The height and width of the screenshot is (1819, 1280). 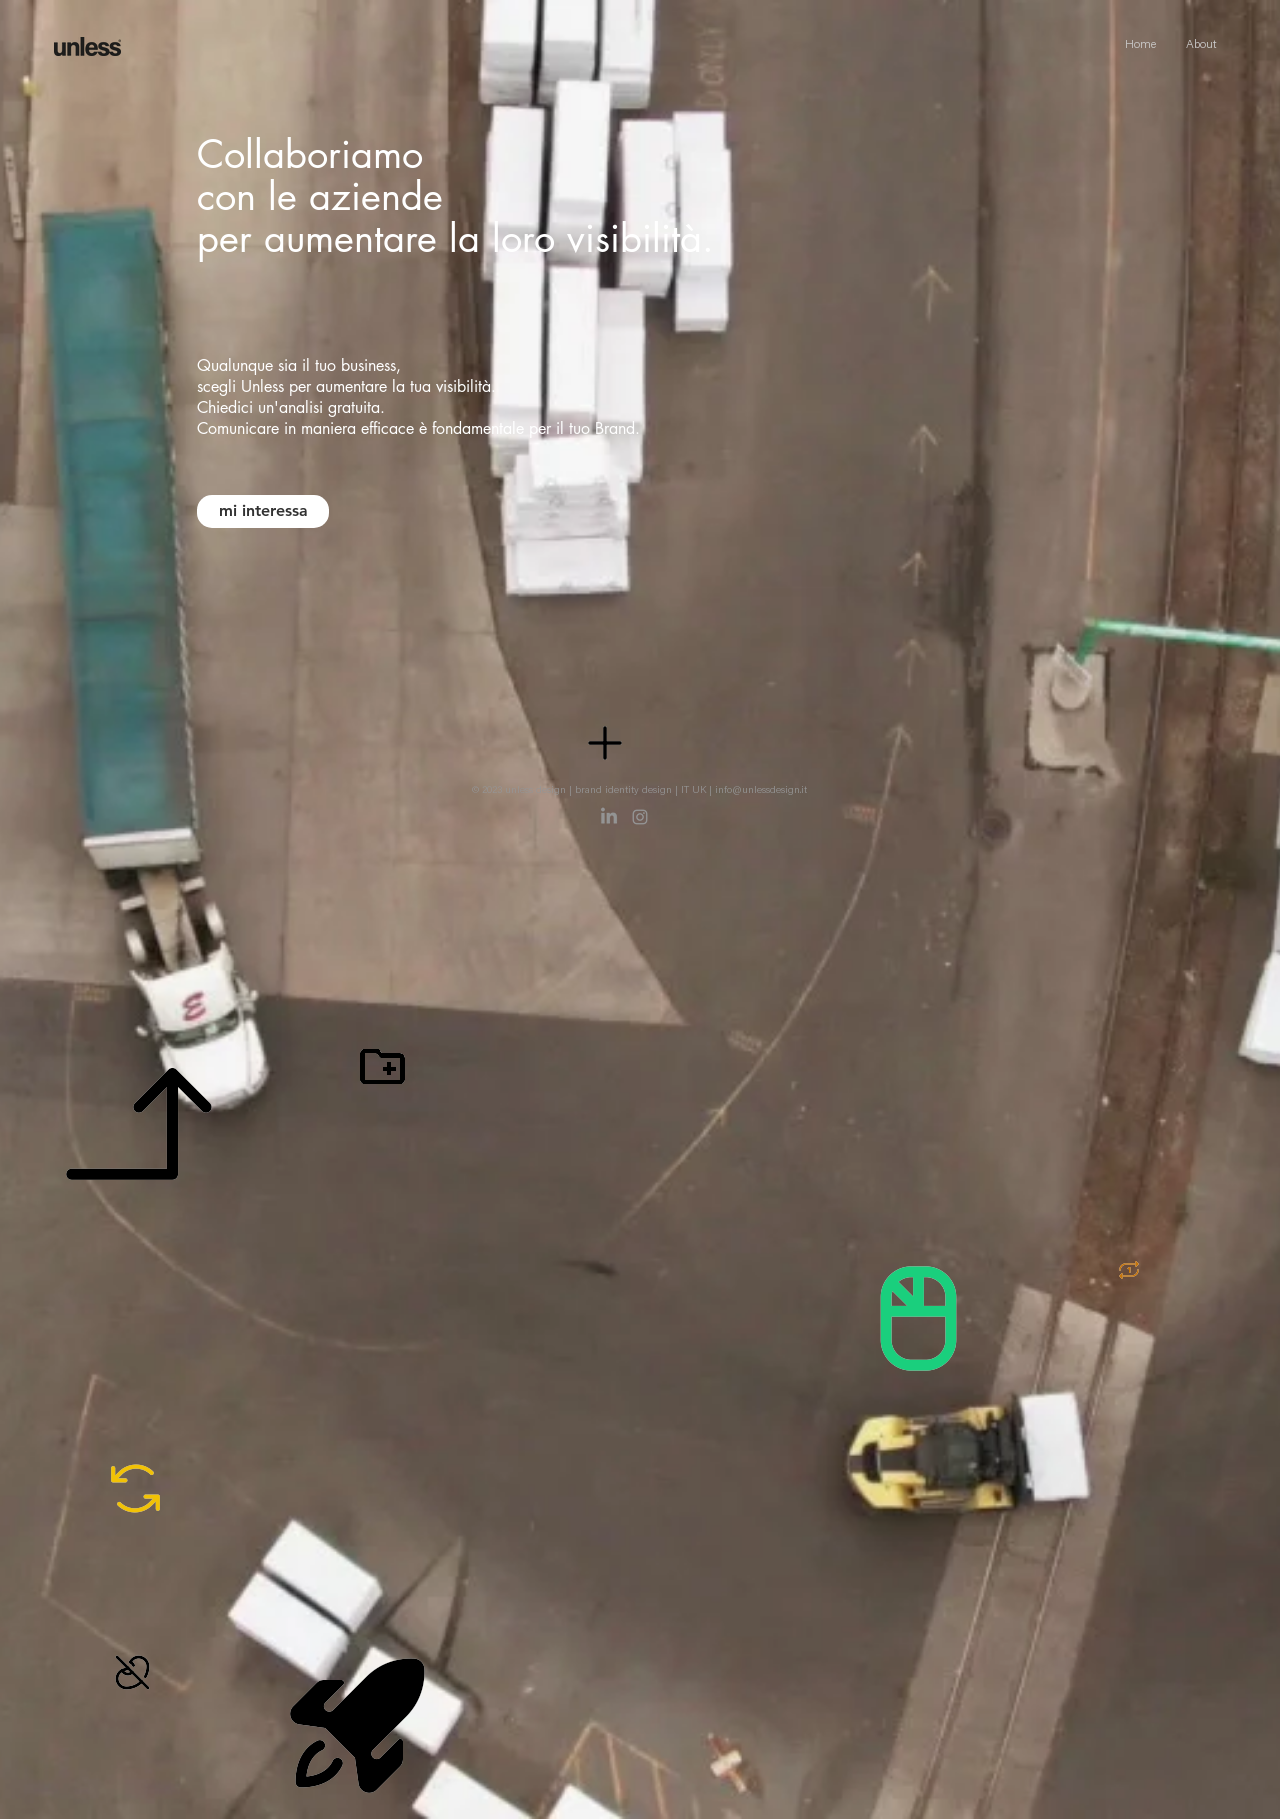 I want to click on launch or deploy a project, so click(x=360, y=1723).